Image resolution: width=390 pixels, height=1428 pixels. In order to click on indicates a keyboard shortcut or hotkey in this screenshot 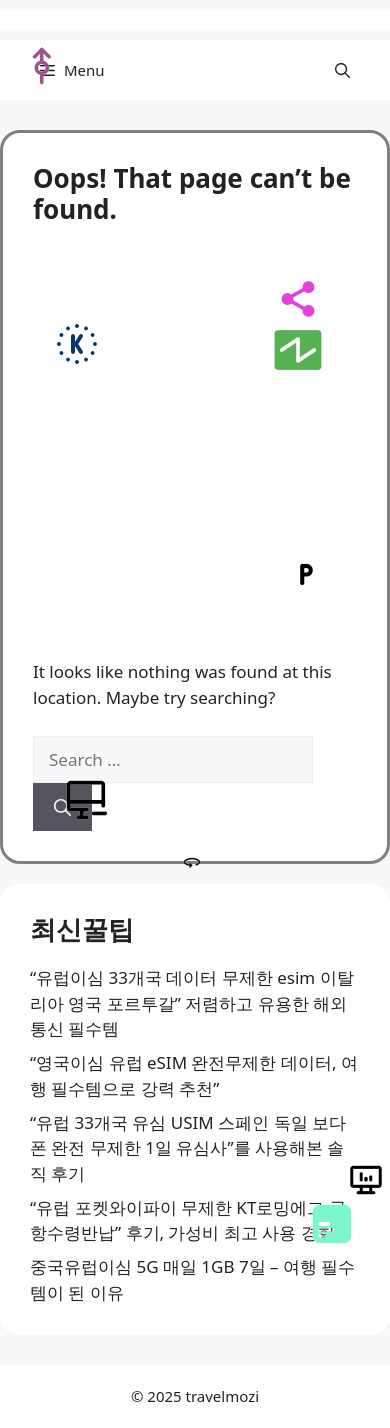, I will do `click(77, 344)`.